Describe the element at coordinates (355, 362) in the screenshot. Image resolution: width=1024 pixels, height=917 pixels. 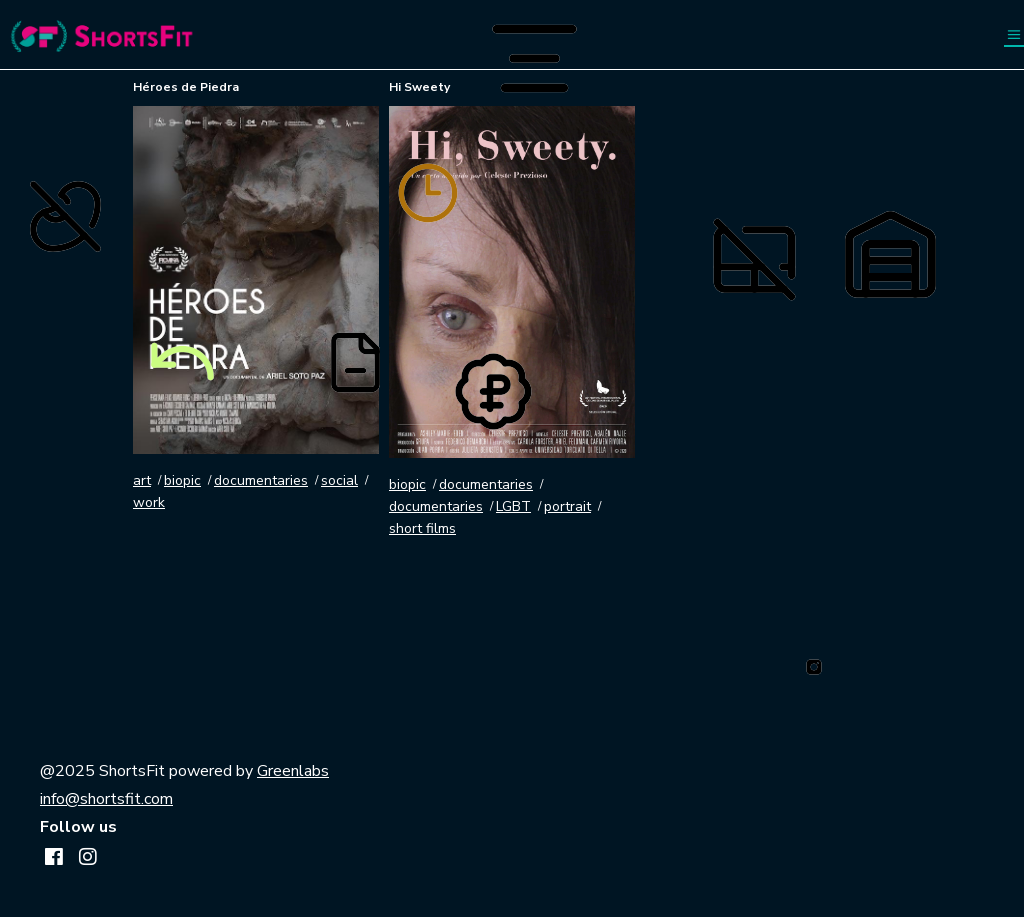
I see `remove a file or document` at that location.